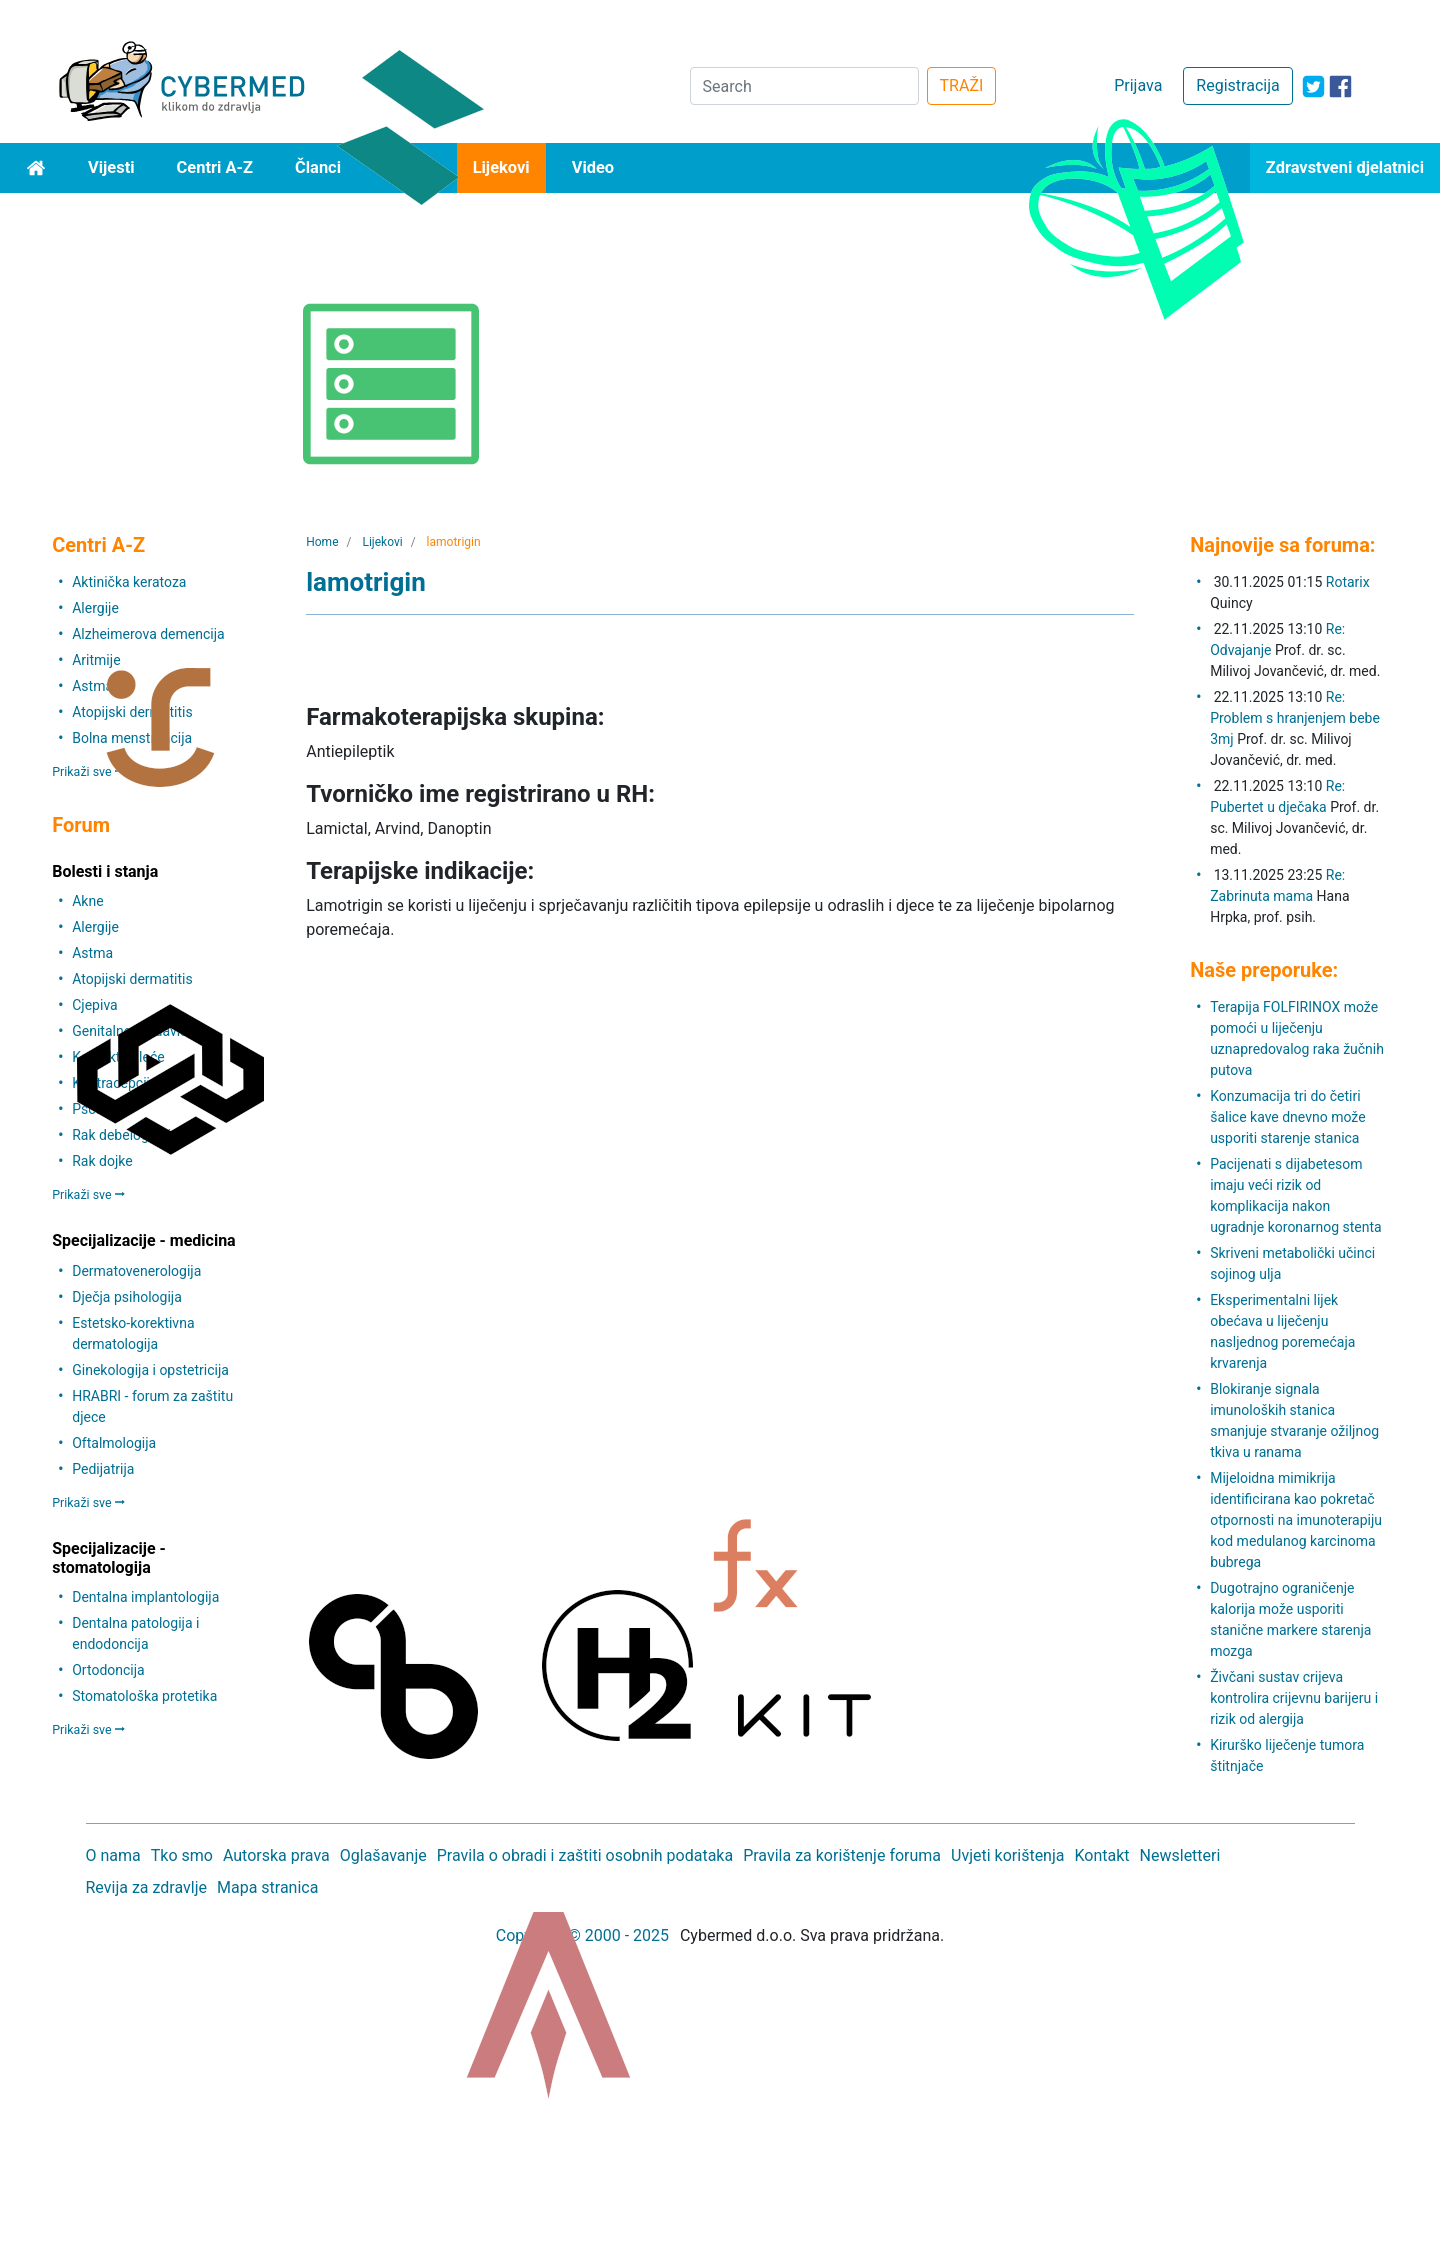 The height and width of the screenshot is (2245, 1440). I want to click on open alacritty terminal emulator, so click(548, 2005).